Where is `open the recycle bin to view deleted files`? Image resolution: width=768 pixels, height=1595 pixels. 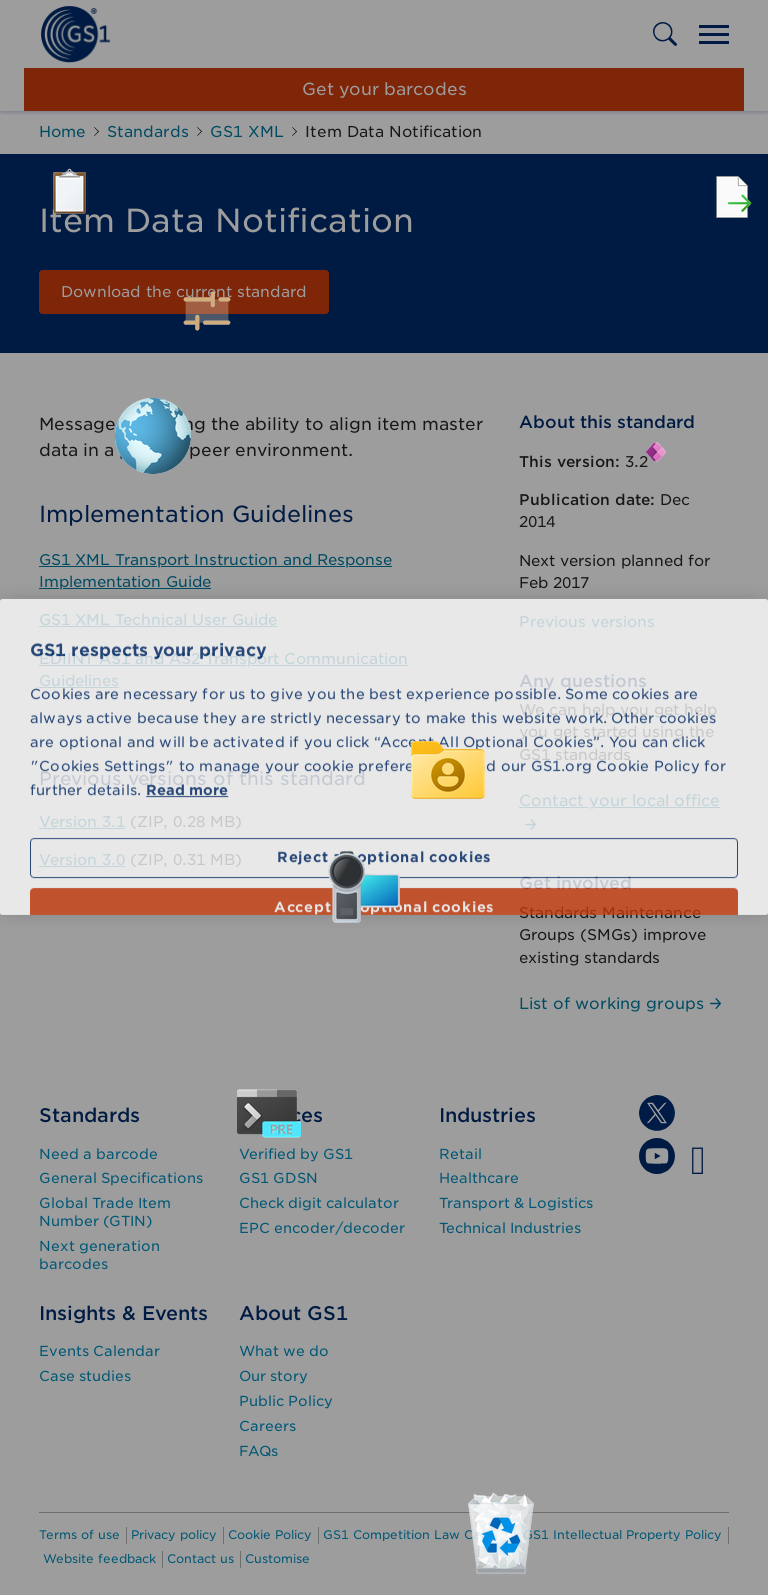 open the recycle bin to view deleted files is located at coordinates (501, 1535).